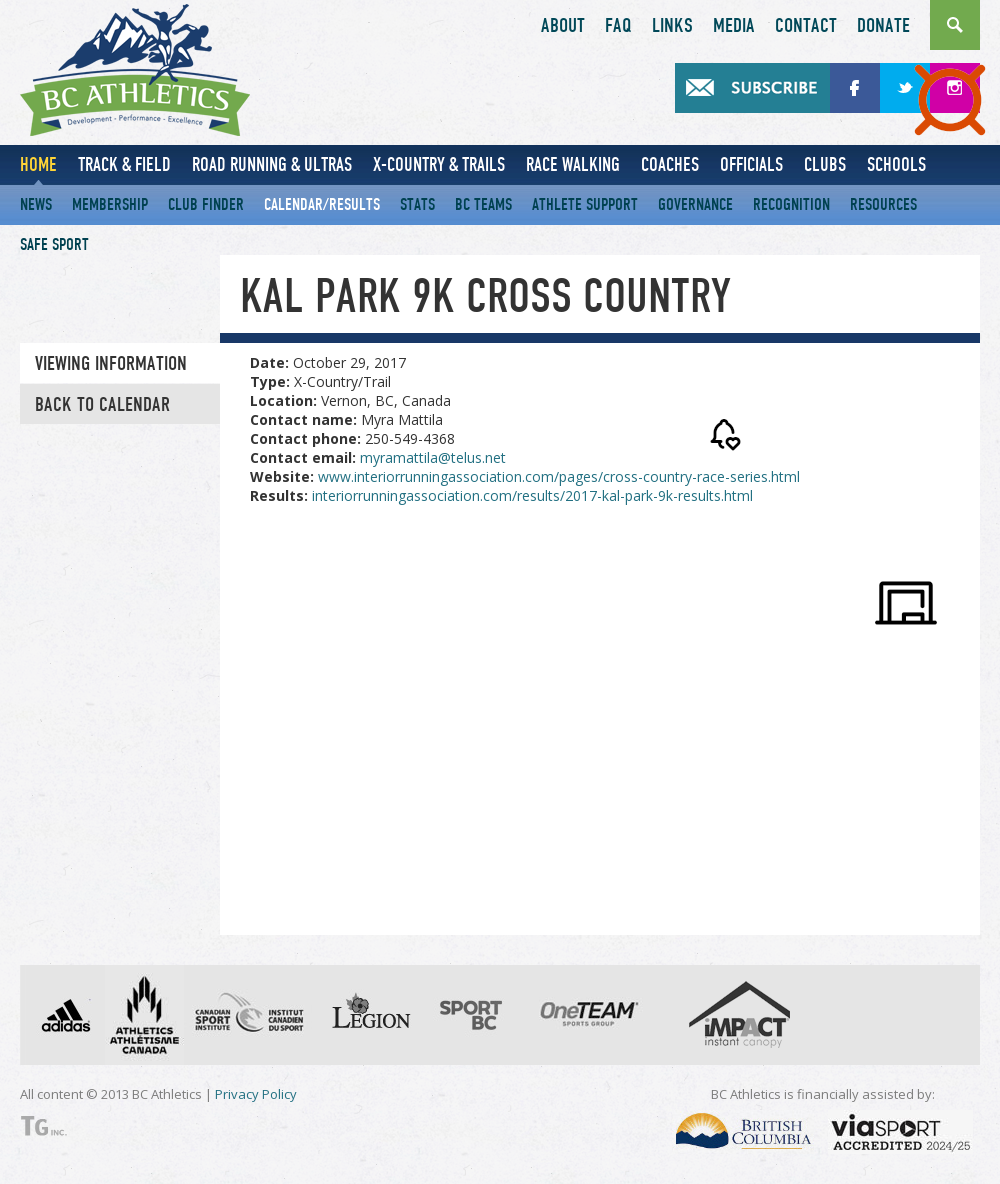  What do you see at coordinates (906, 604) in the screenshot?
I see `open whiteboard or presentation mode` at bounding box center [906, 604].